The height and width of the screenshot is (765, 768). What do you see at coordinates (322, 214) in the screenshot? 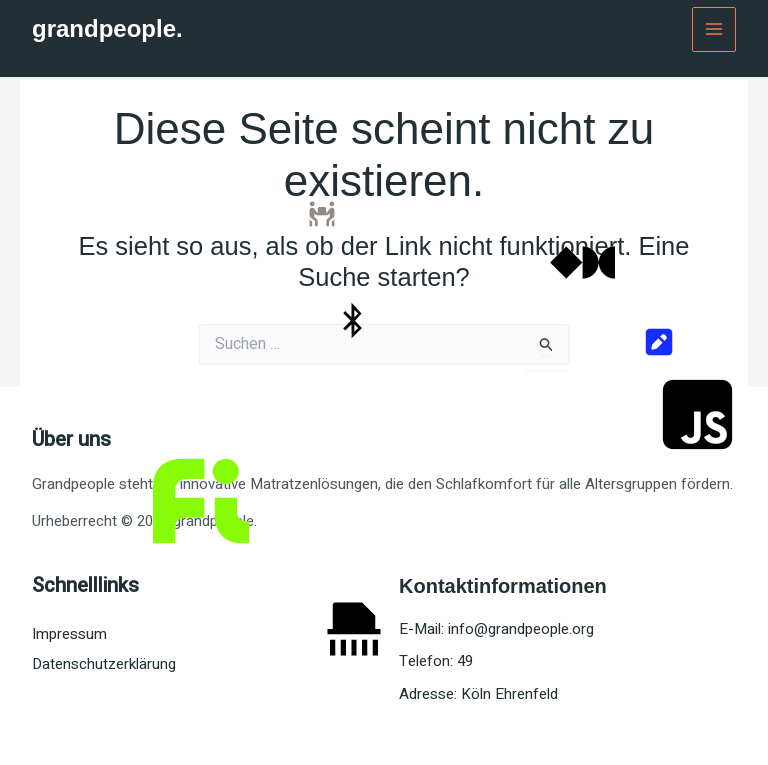
I see `team collaboration or shared task` at bounding box center [322, 214].